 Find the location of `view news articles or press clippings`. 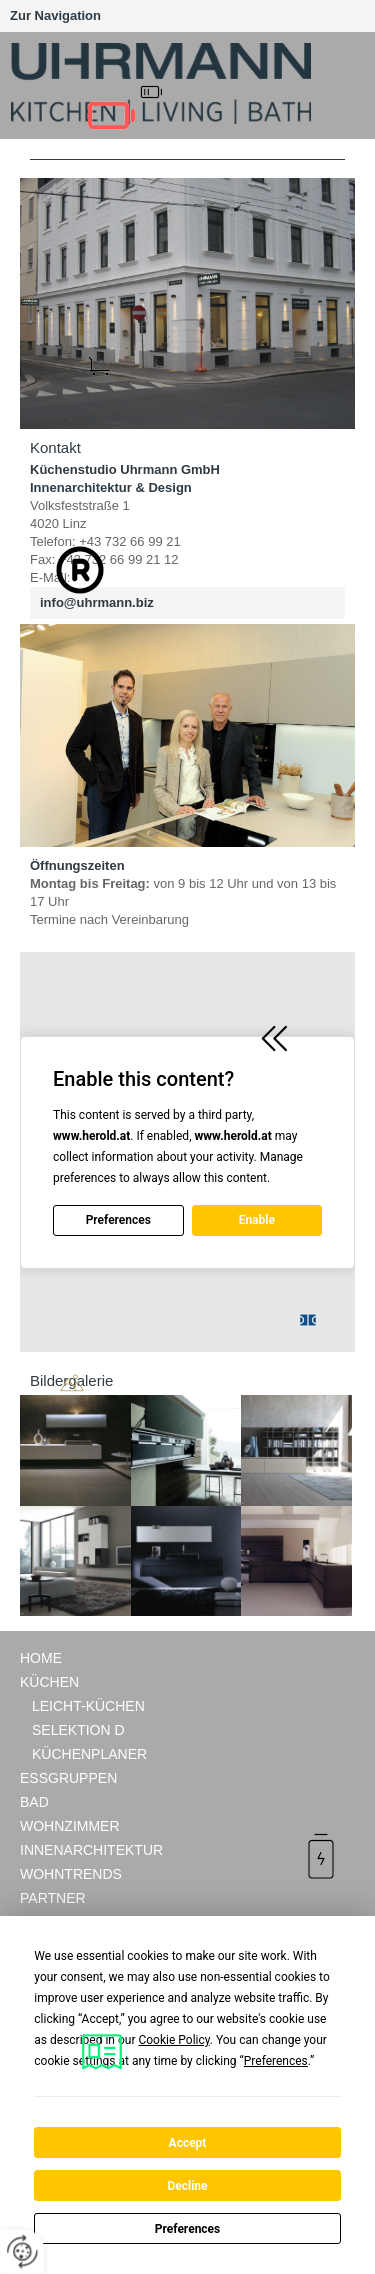

view news articles or press clippings is located at coordinates (102, 2051).